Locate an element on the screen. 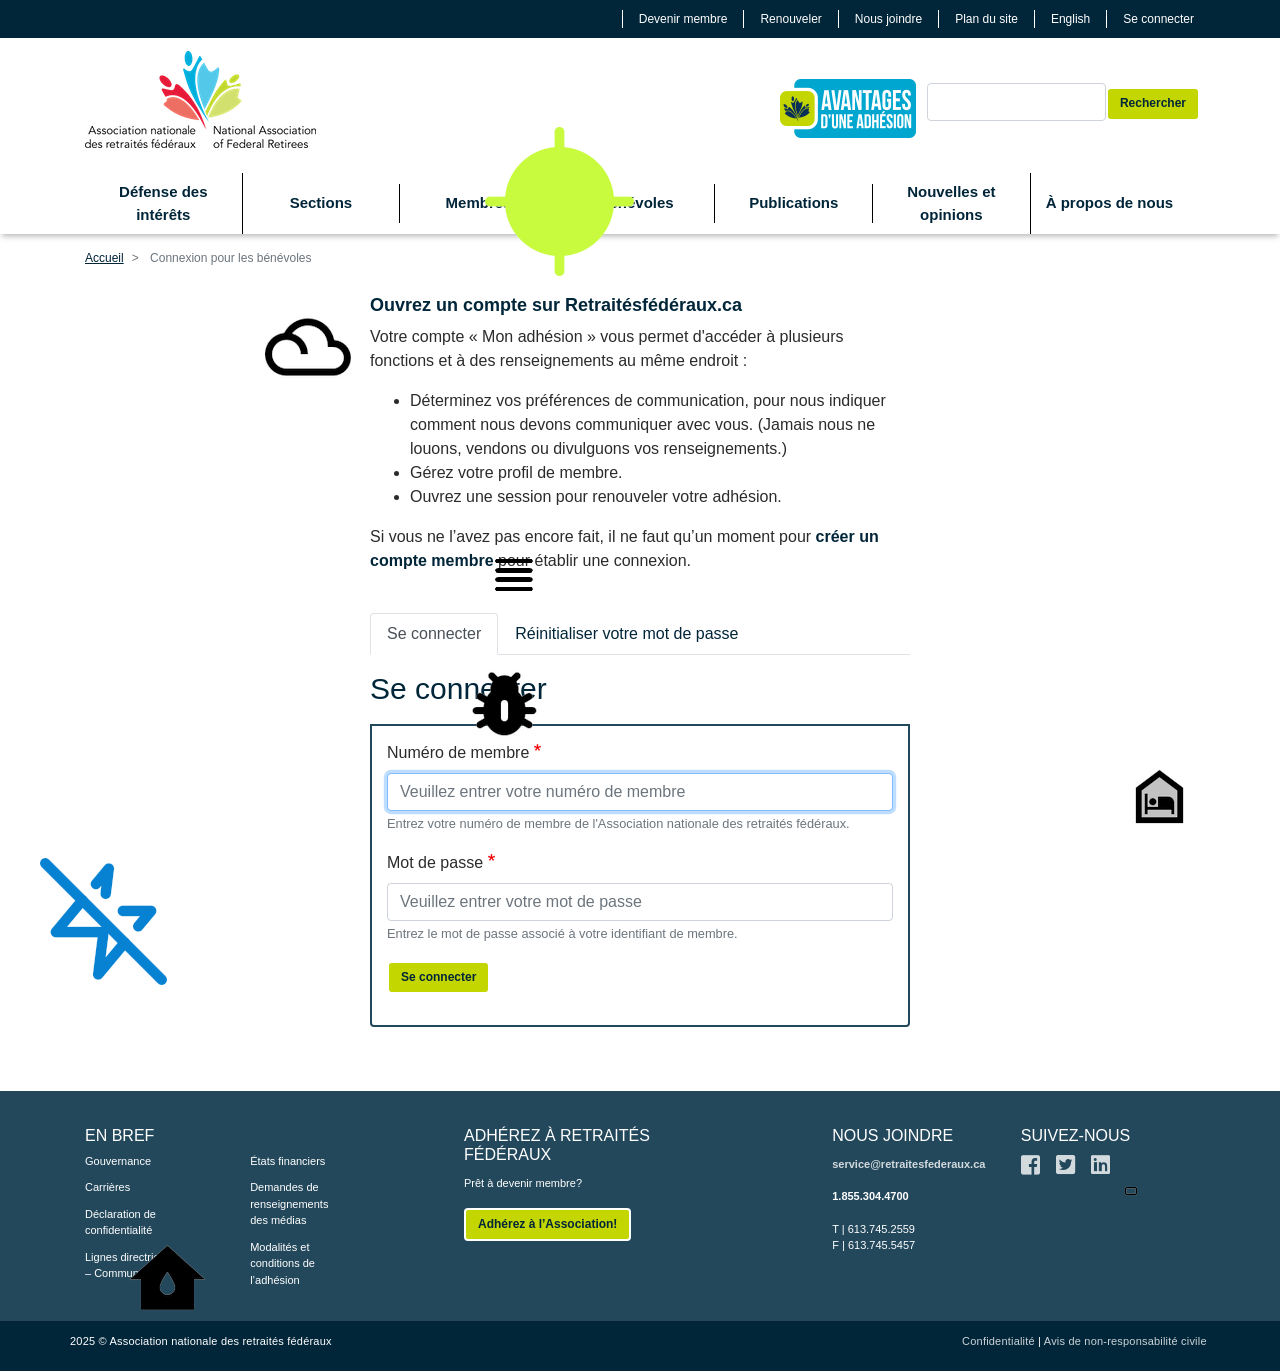 The height and width of the screenshot is (1371, 1280). disable flash or lightning mode is located at coordinates (103, 921).